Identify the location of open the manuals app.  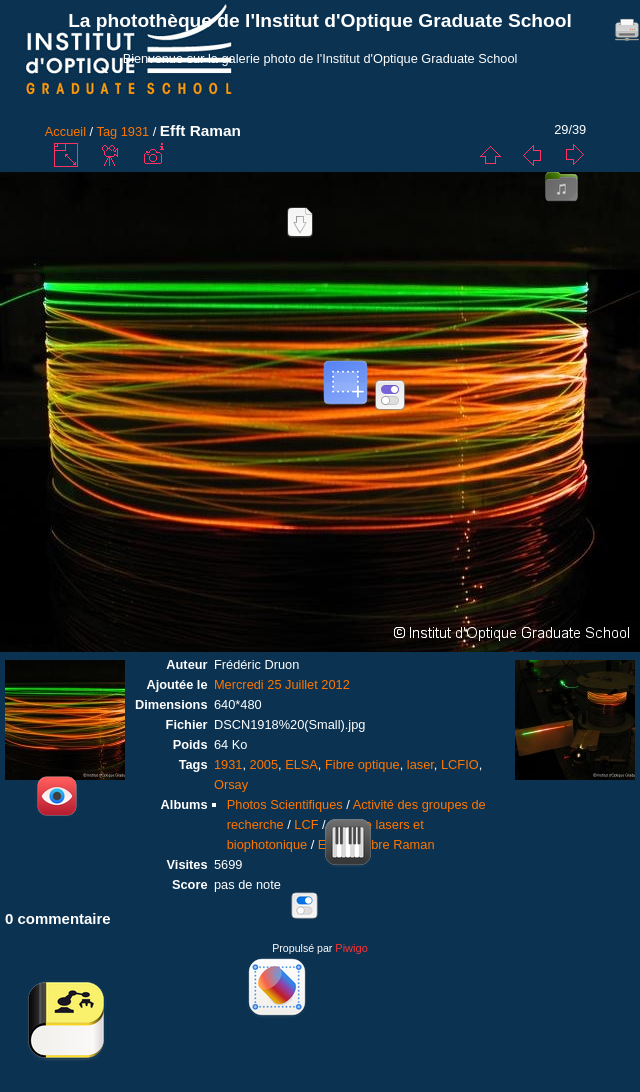
(66, 1020).